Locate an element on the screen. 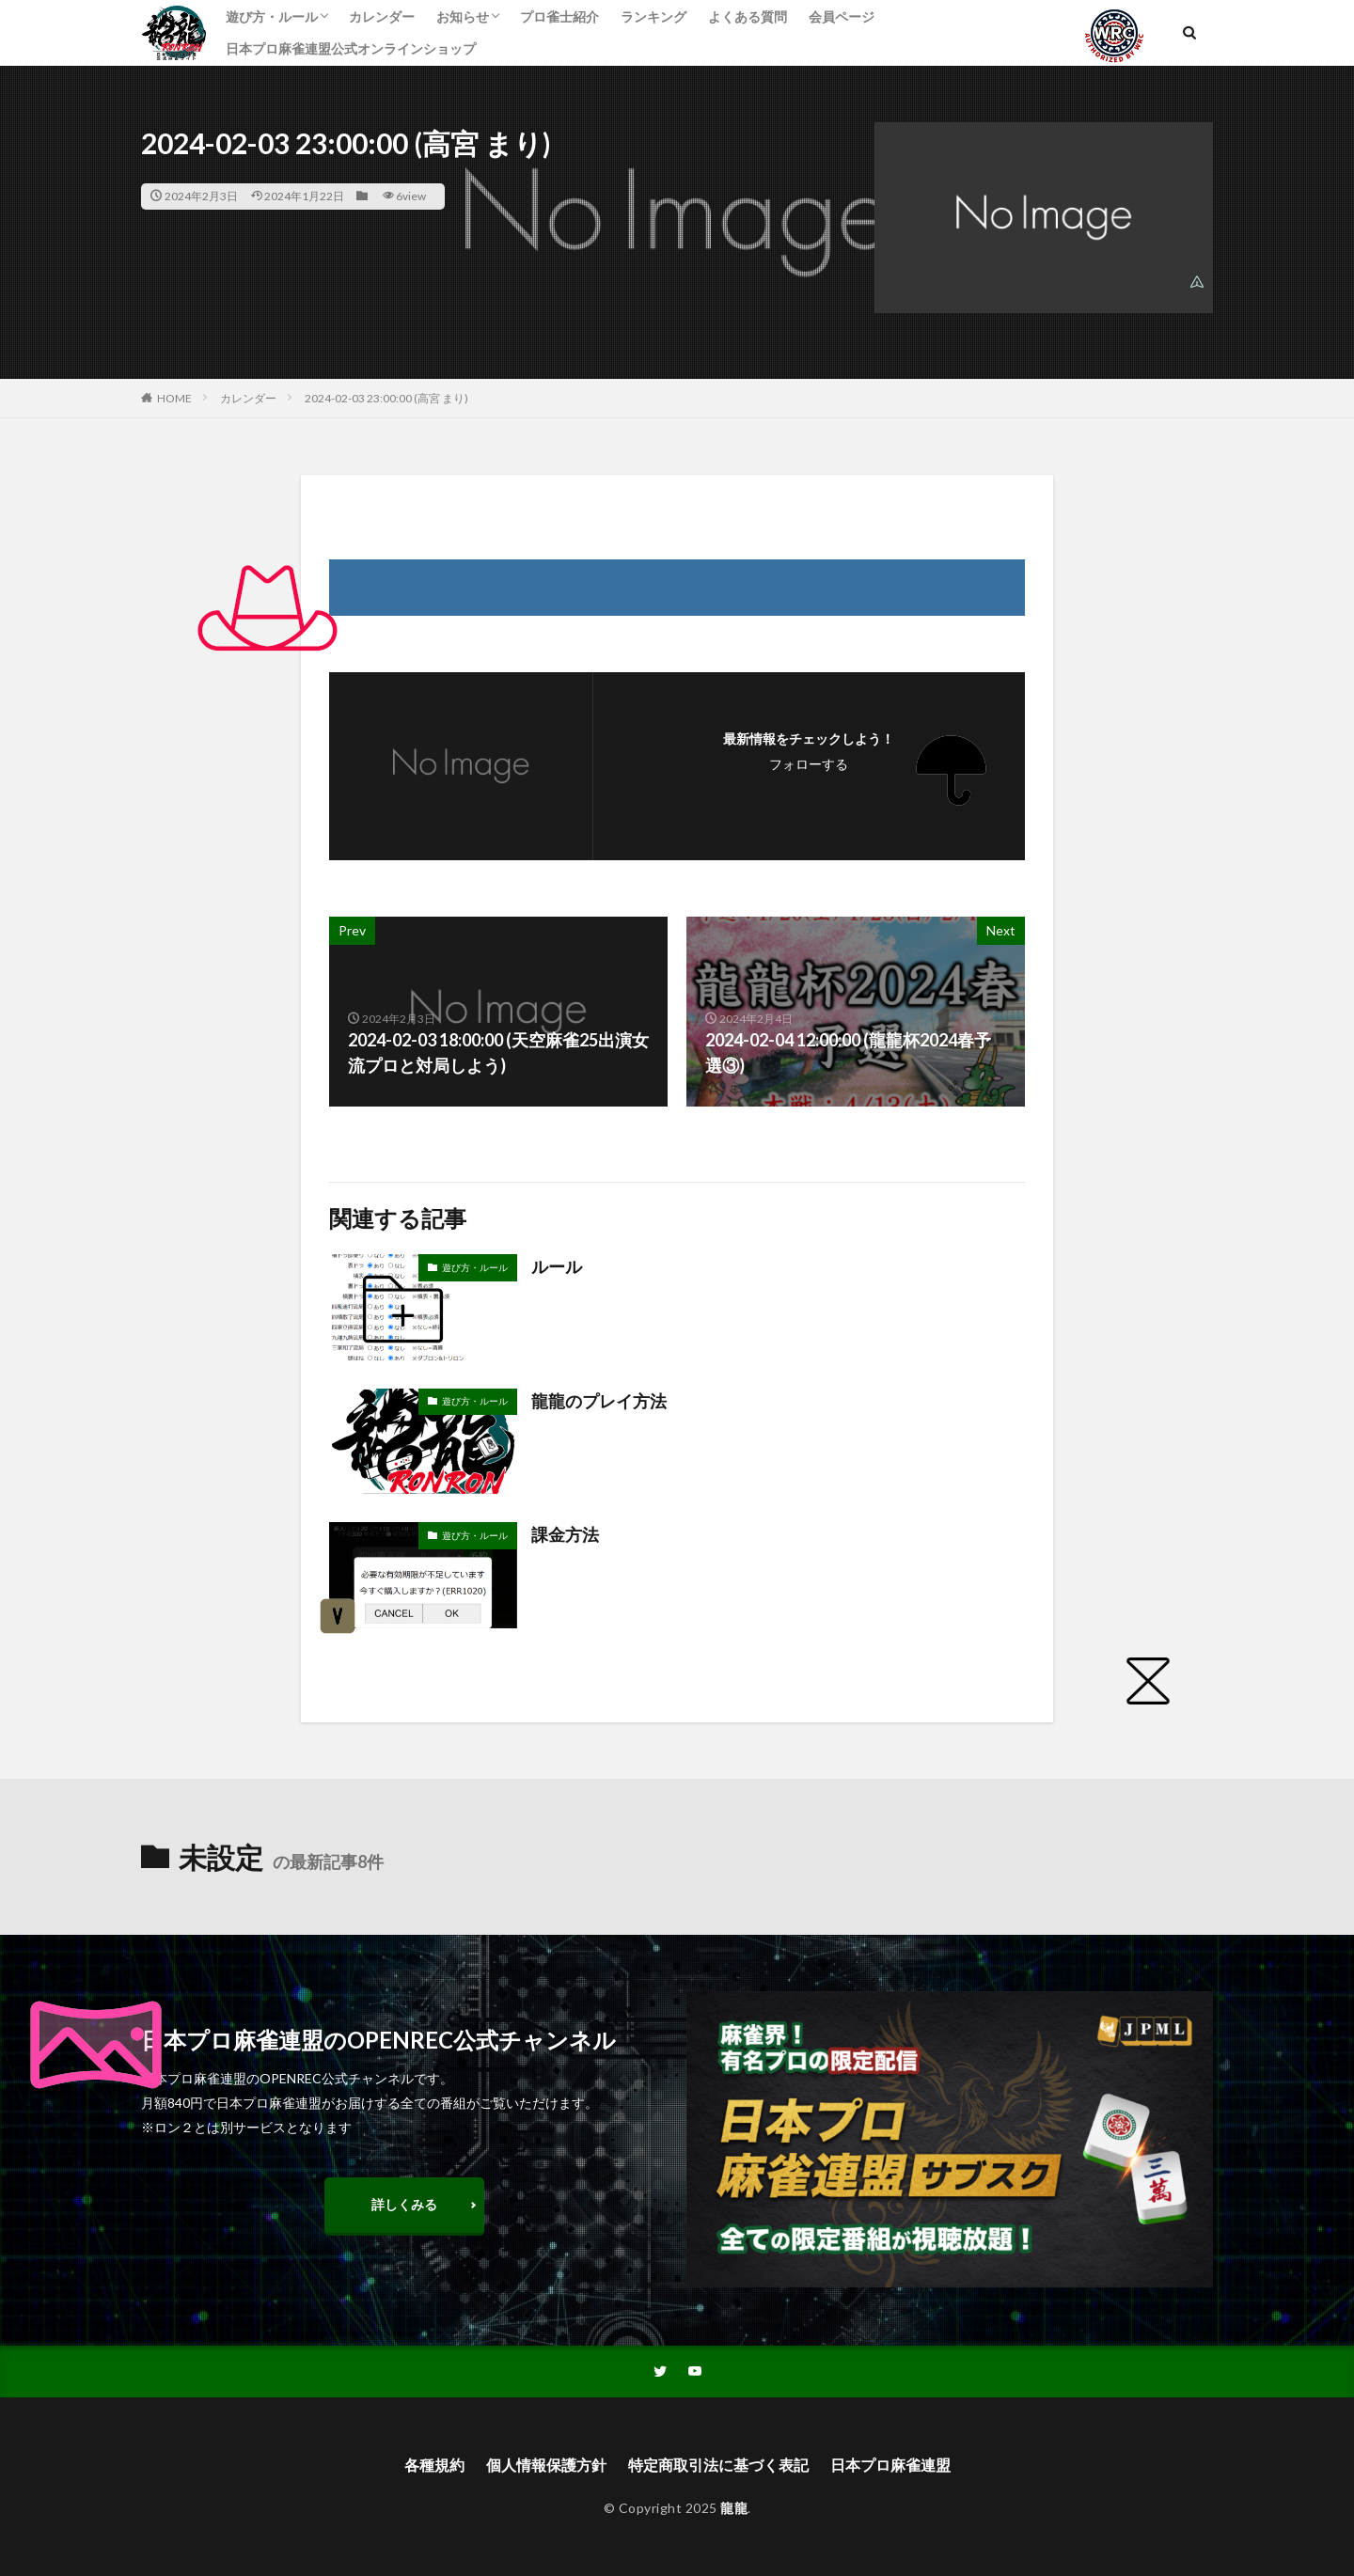 The height and width of the screenshot is (2576, 1354). indicates loading or processing in progress is located at coordinates (1148, 1681).